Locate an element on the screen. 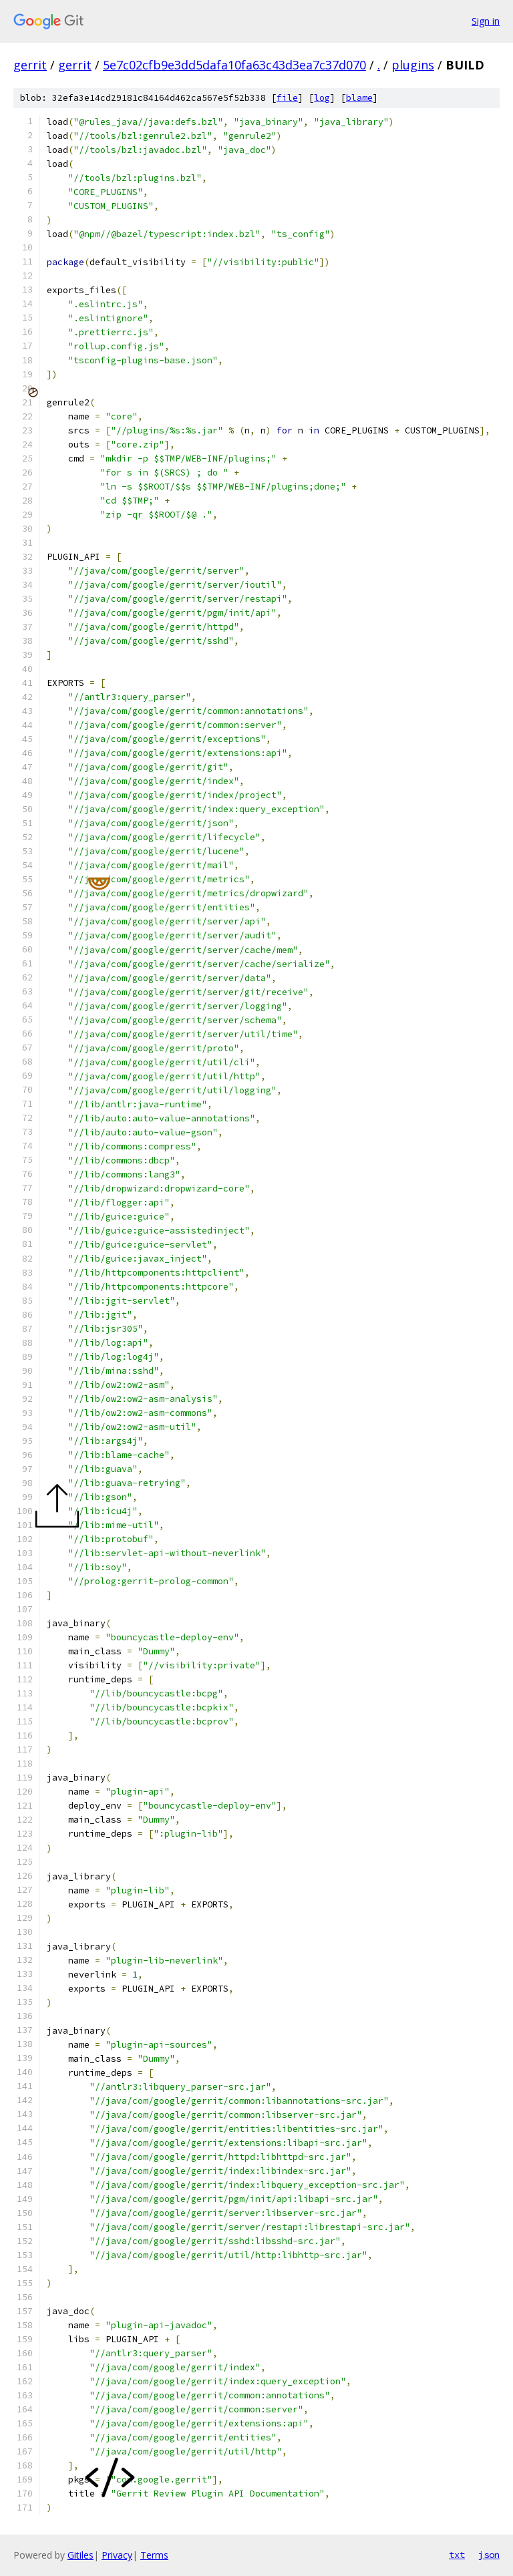  indicates citrus or fruit-related content is located at coordinates (99, 882).